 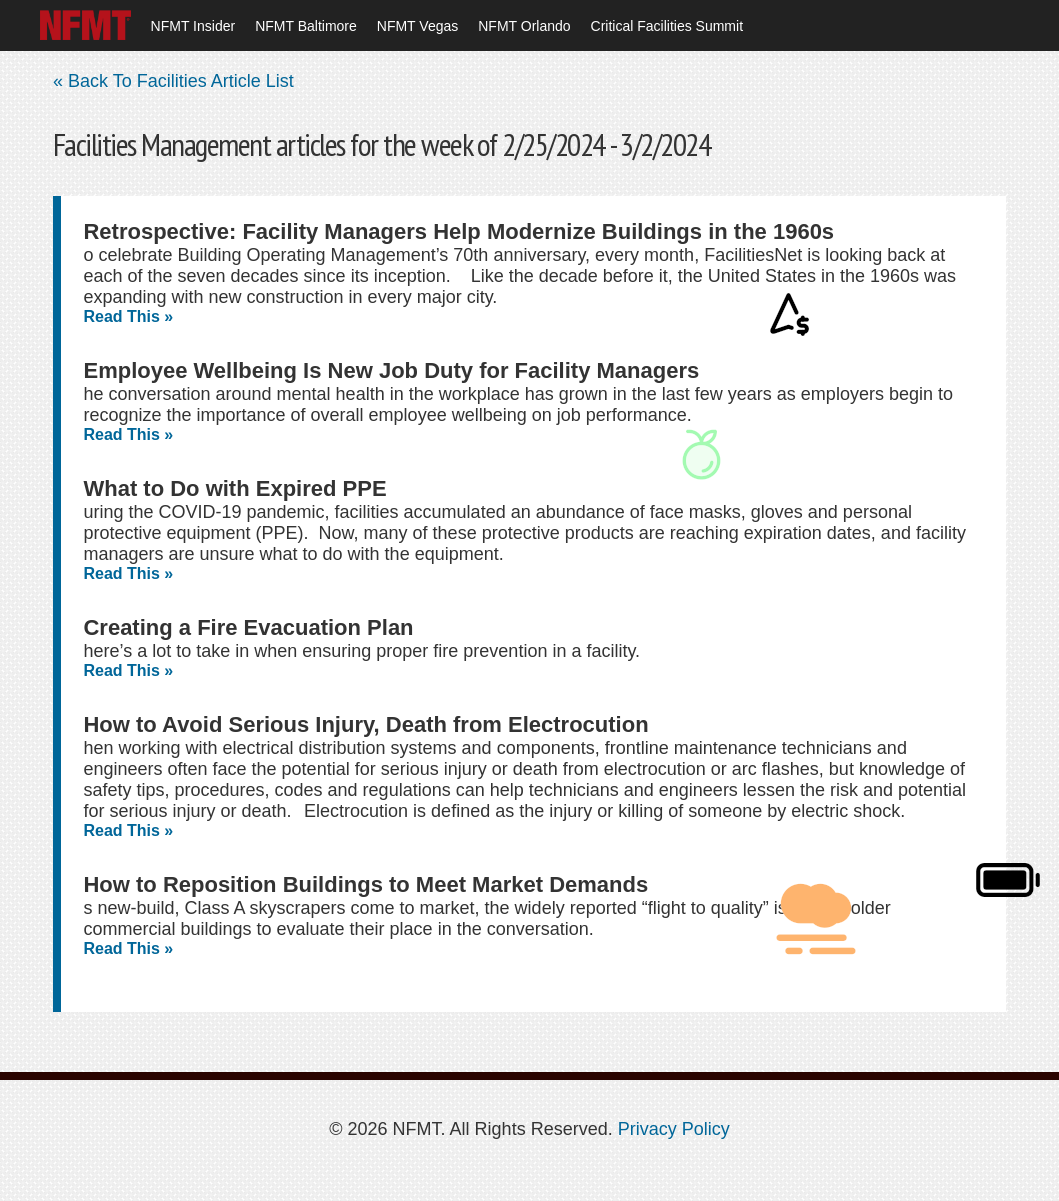 What do you see at coordinates (816, 919) in the screenshot?
I see `indicates smog or poor air quality conditions` at bounding box center [816, 919].